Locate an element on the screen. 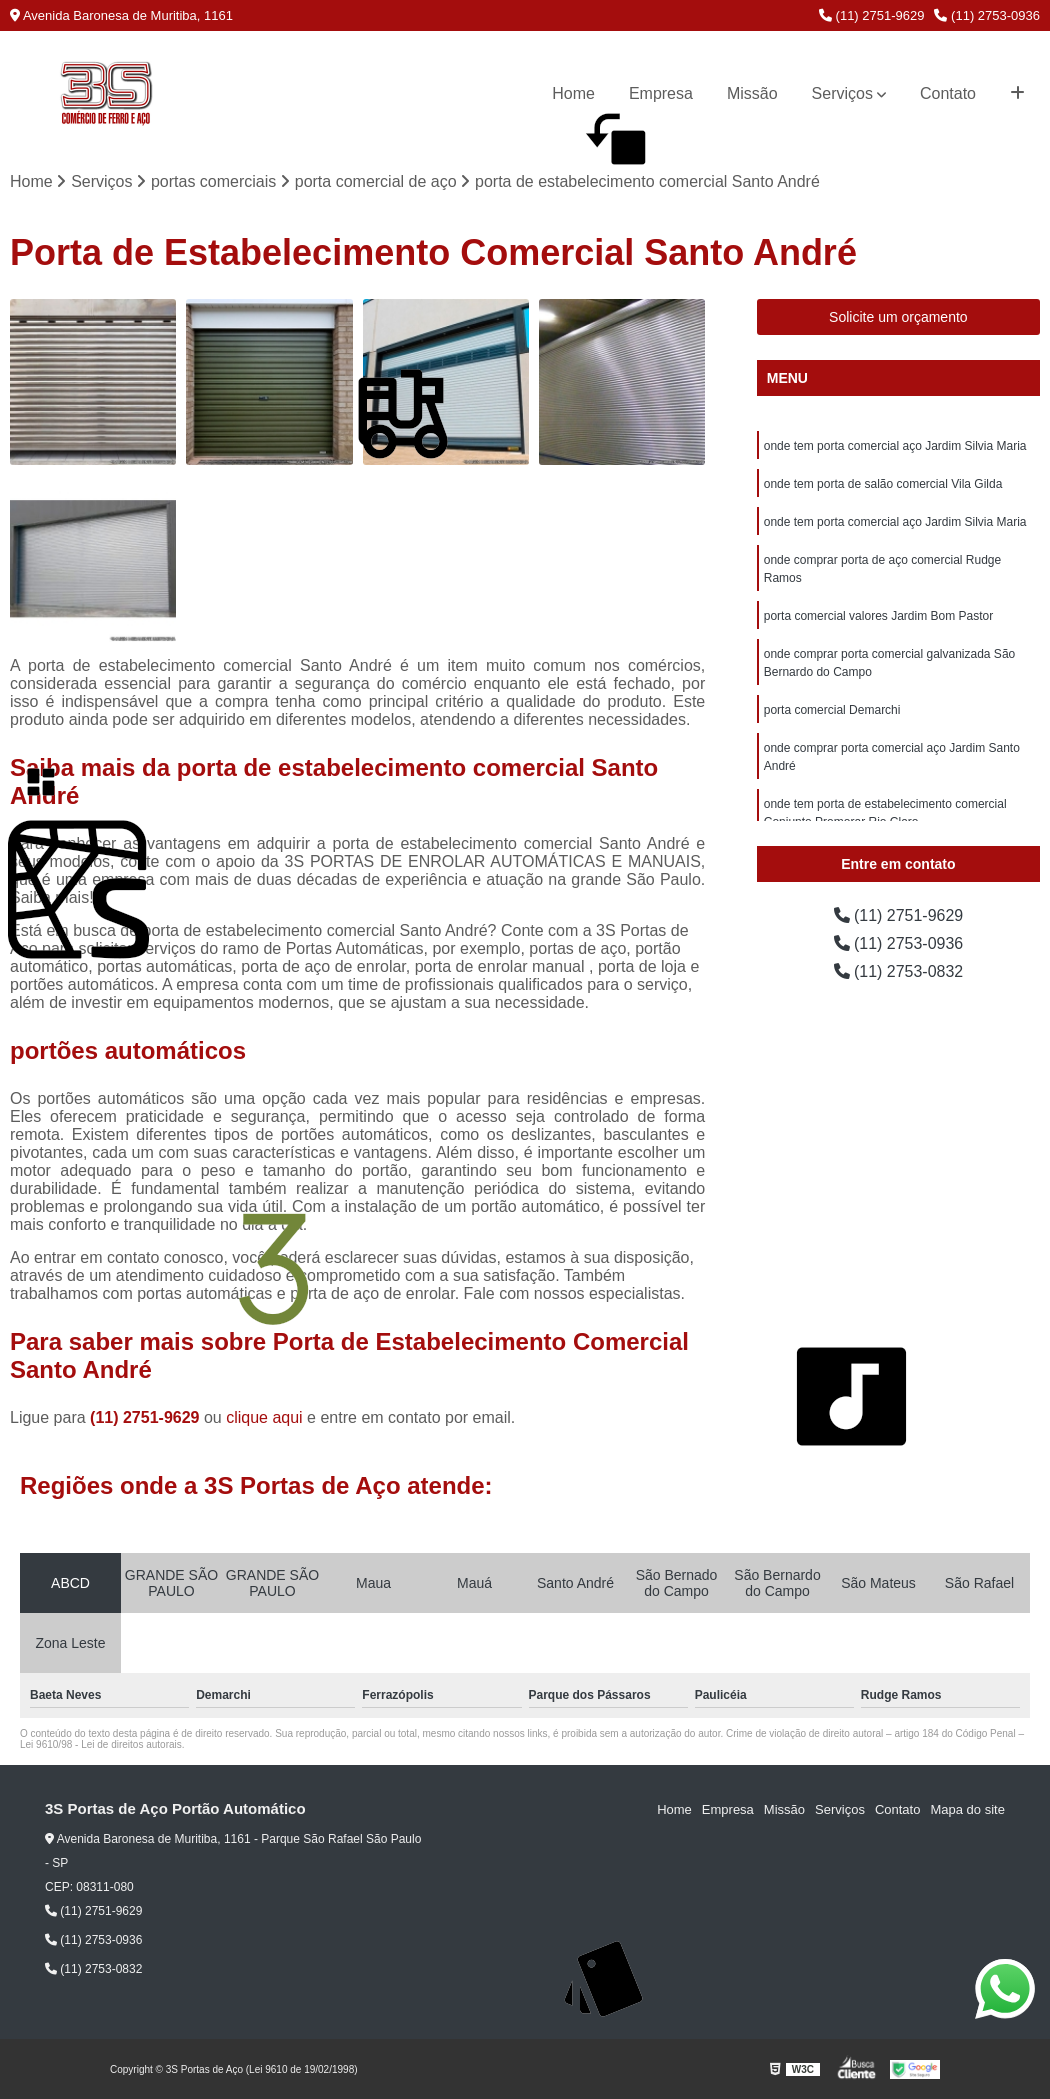 This screenshot has height=2099, width=1050. access the main dashboard is located at coordinates (41, 782).